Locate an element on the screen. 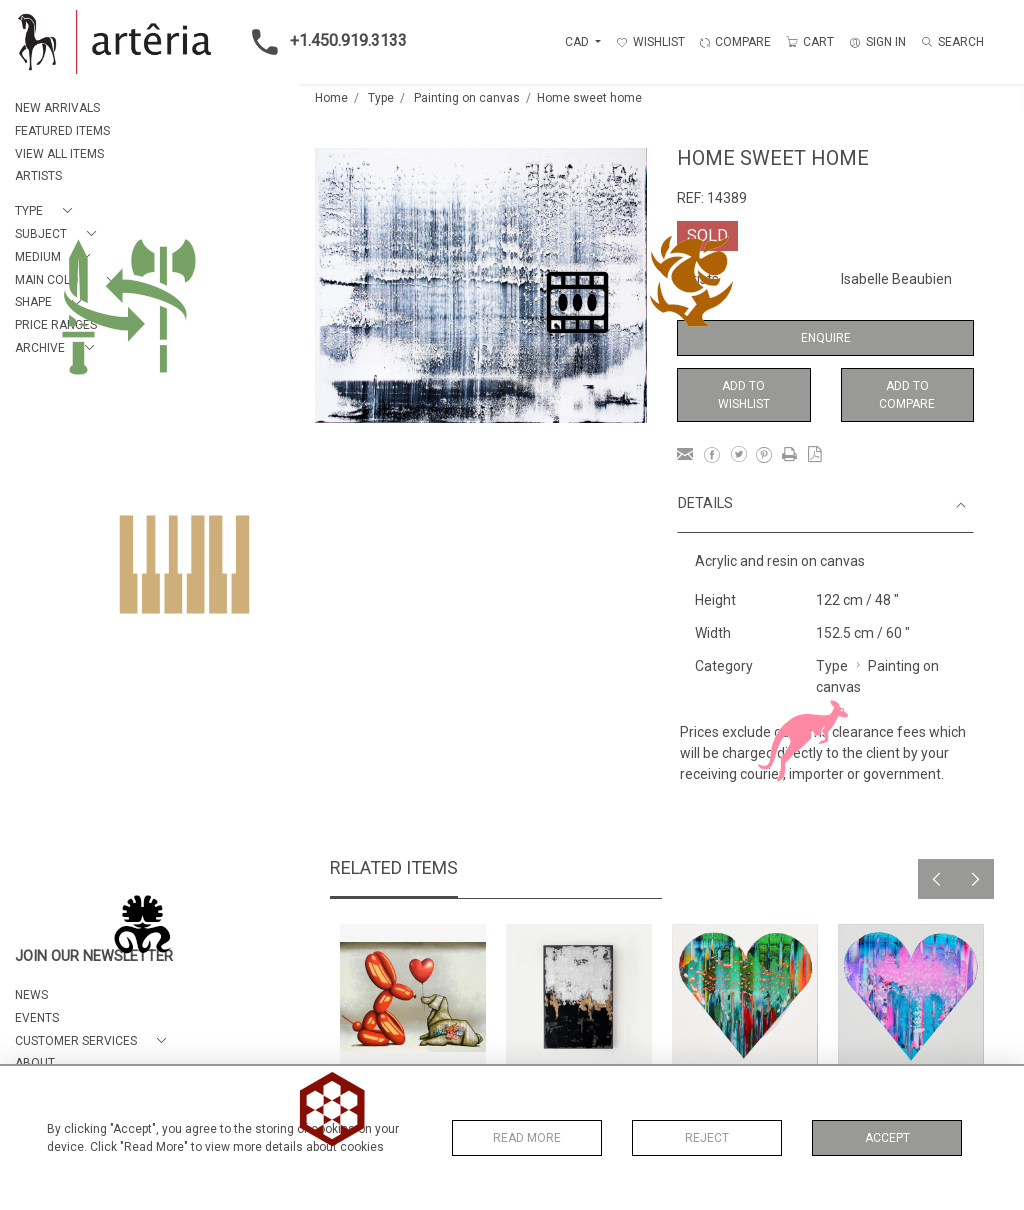  indicates mind control or psychic abilities is located at coordinates (142, 924).